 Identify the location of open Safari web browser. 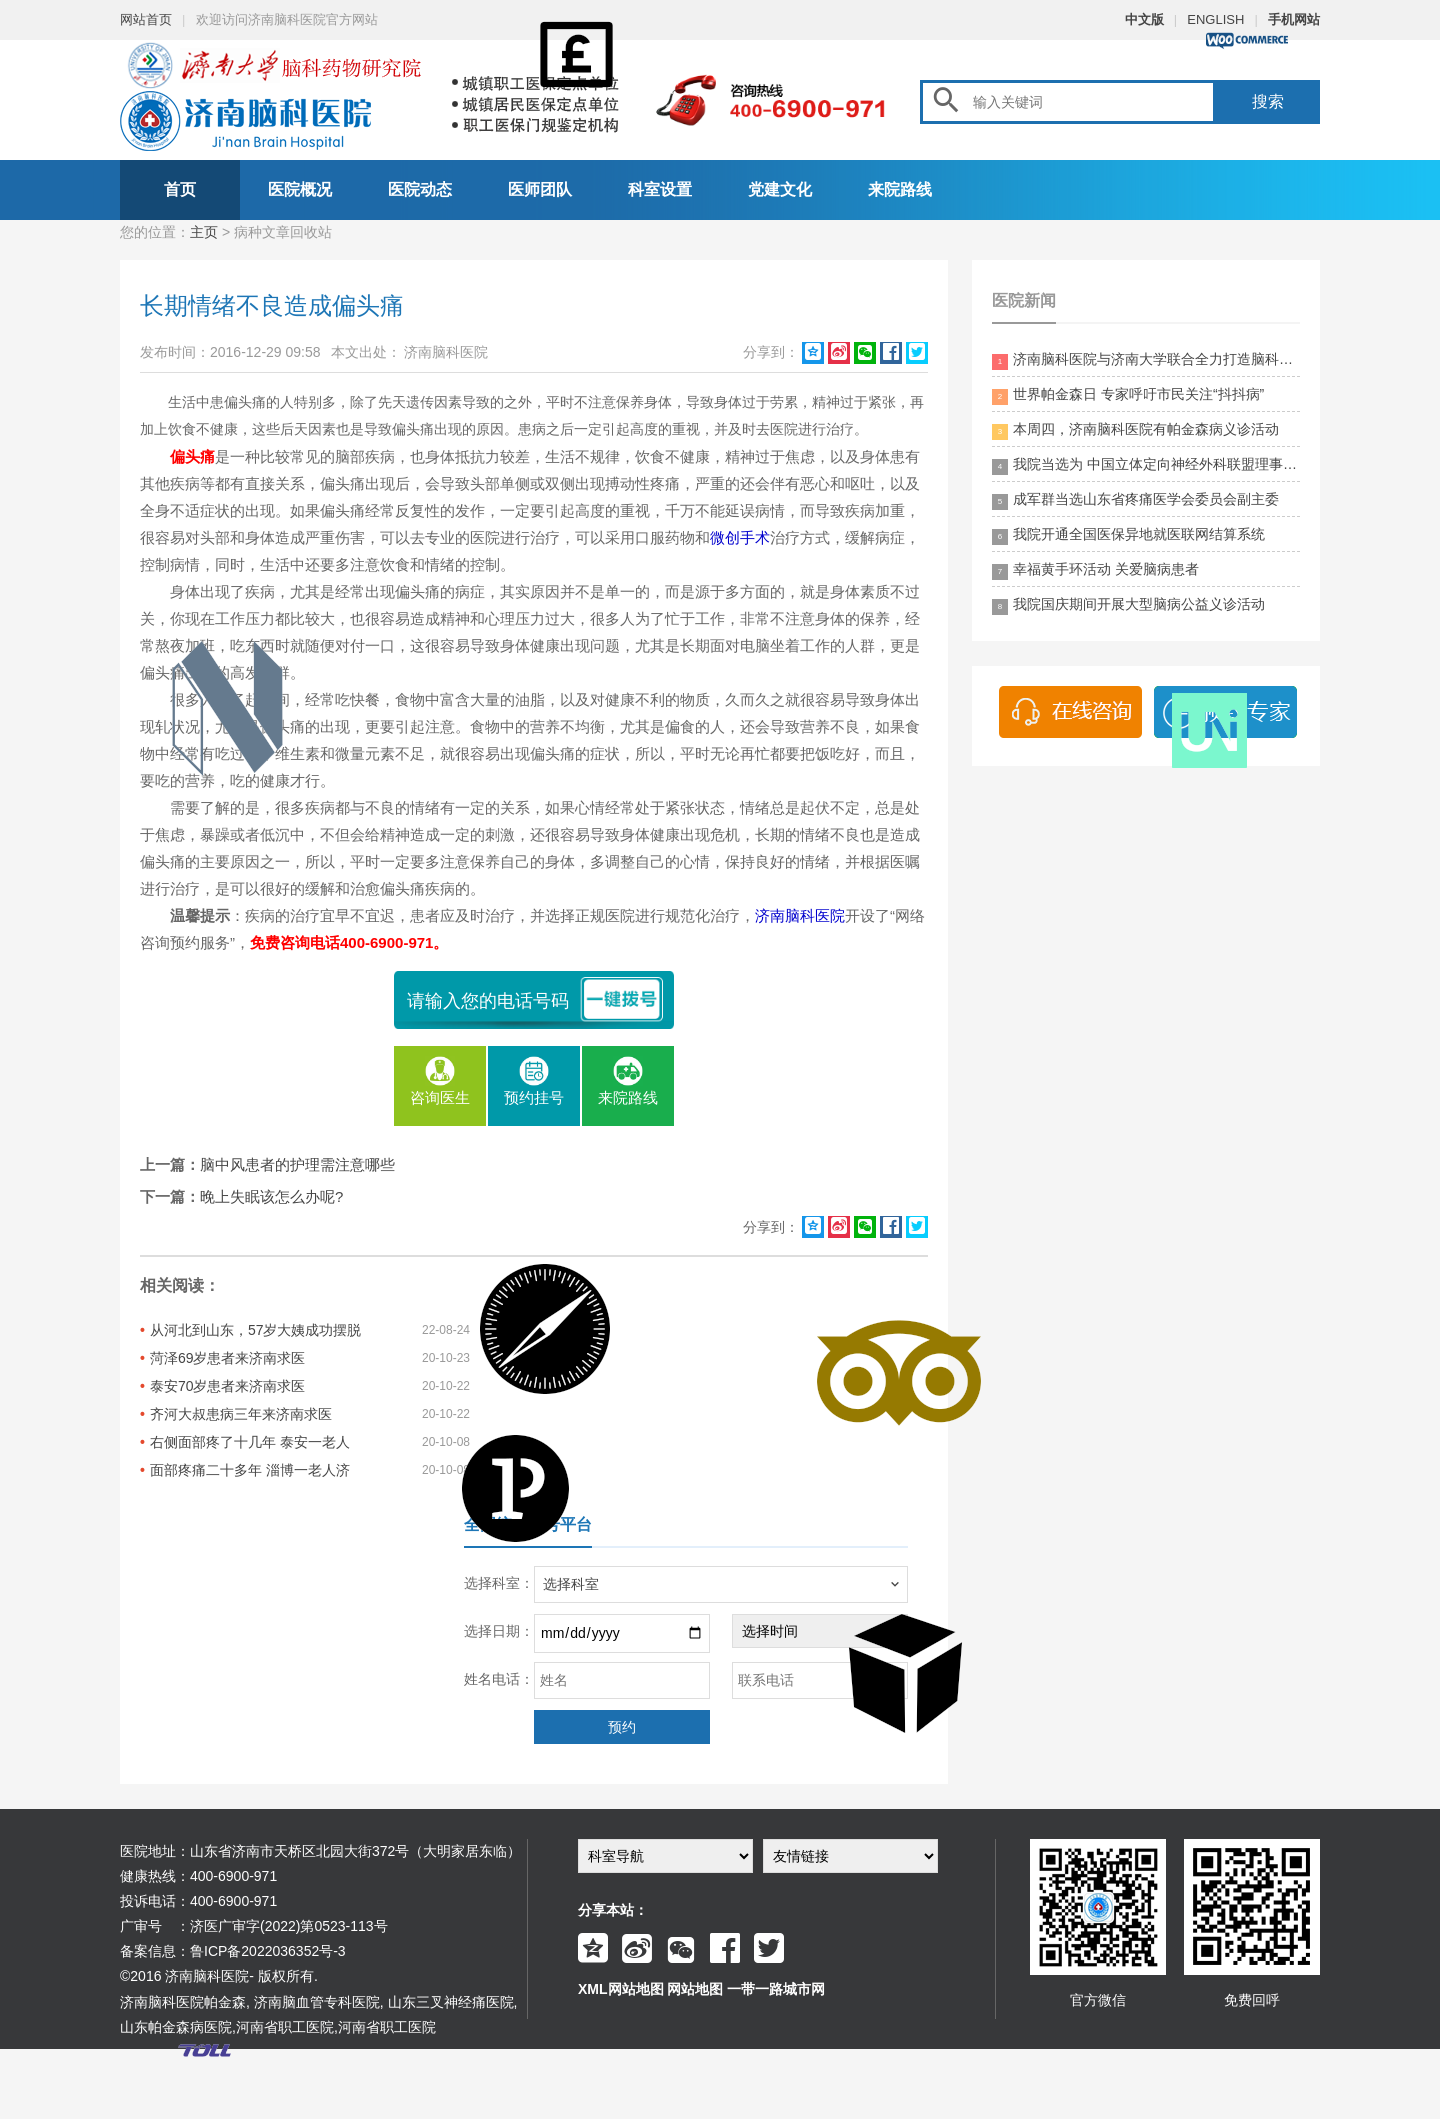
(545, 1329).